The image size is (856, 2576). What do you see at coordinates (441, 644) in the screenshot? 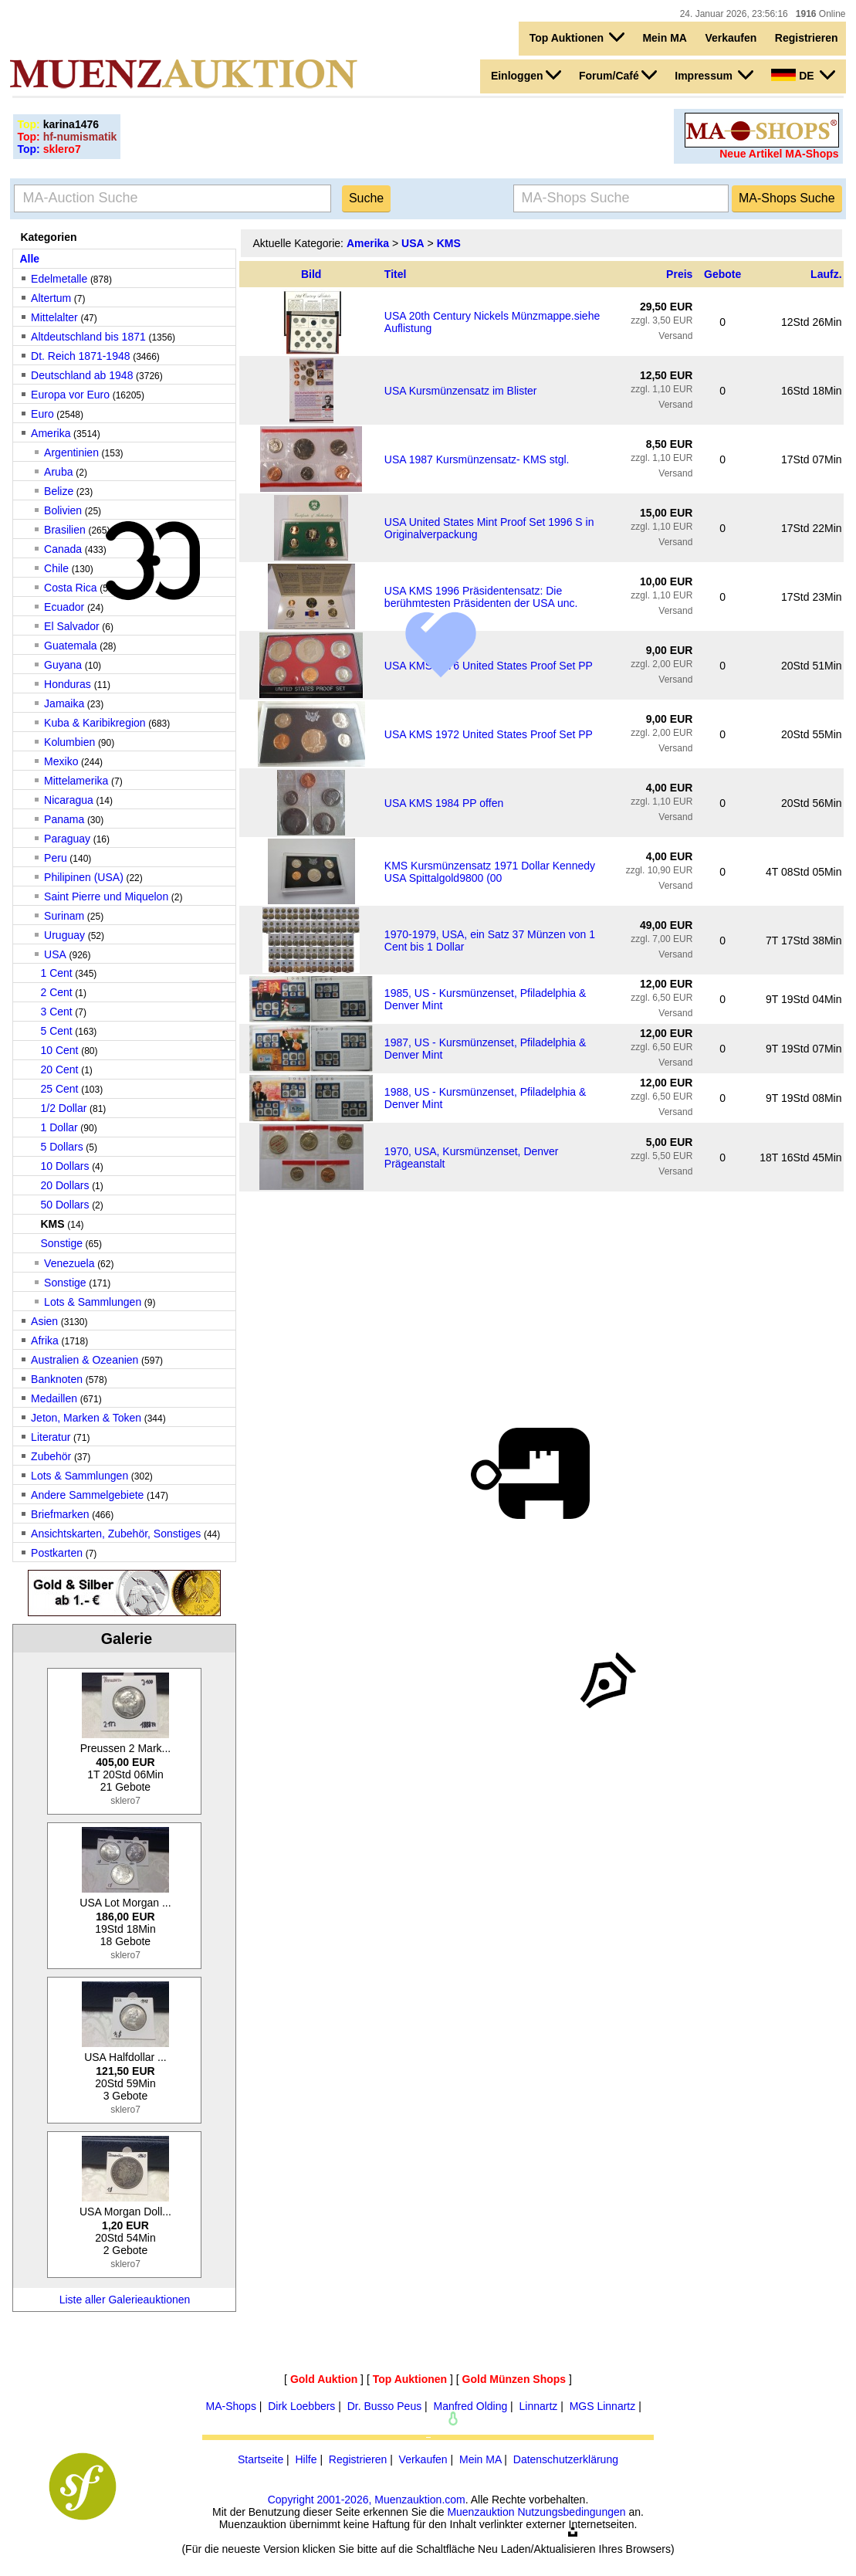
I see `add to favorites` at bounding box center [441, 644].